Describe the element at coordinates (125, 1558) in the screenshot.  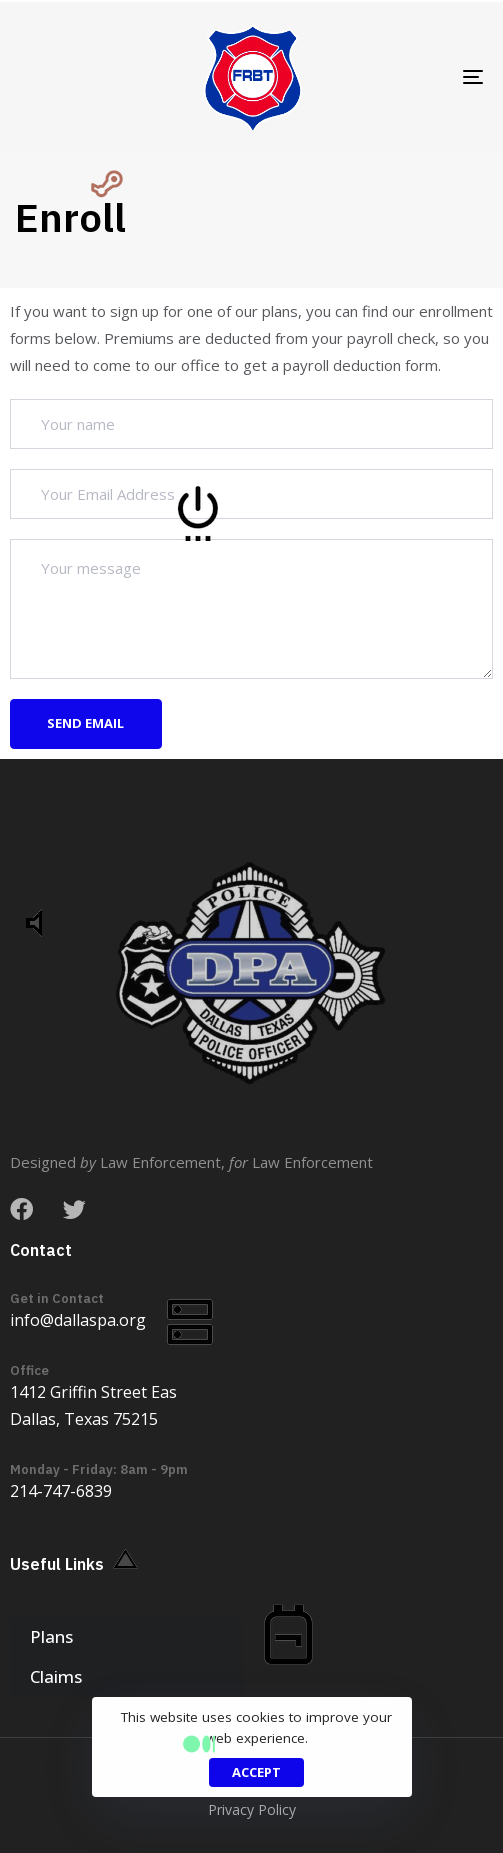
I see `view revision or change history` at that location.